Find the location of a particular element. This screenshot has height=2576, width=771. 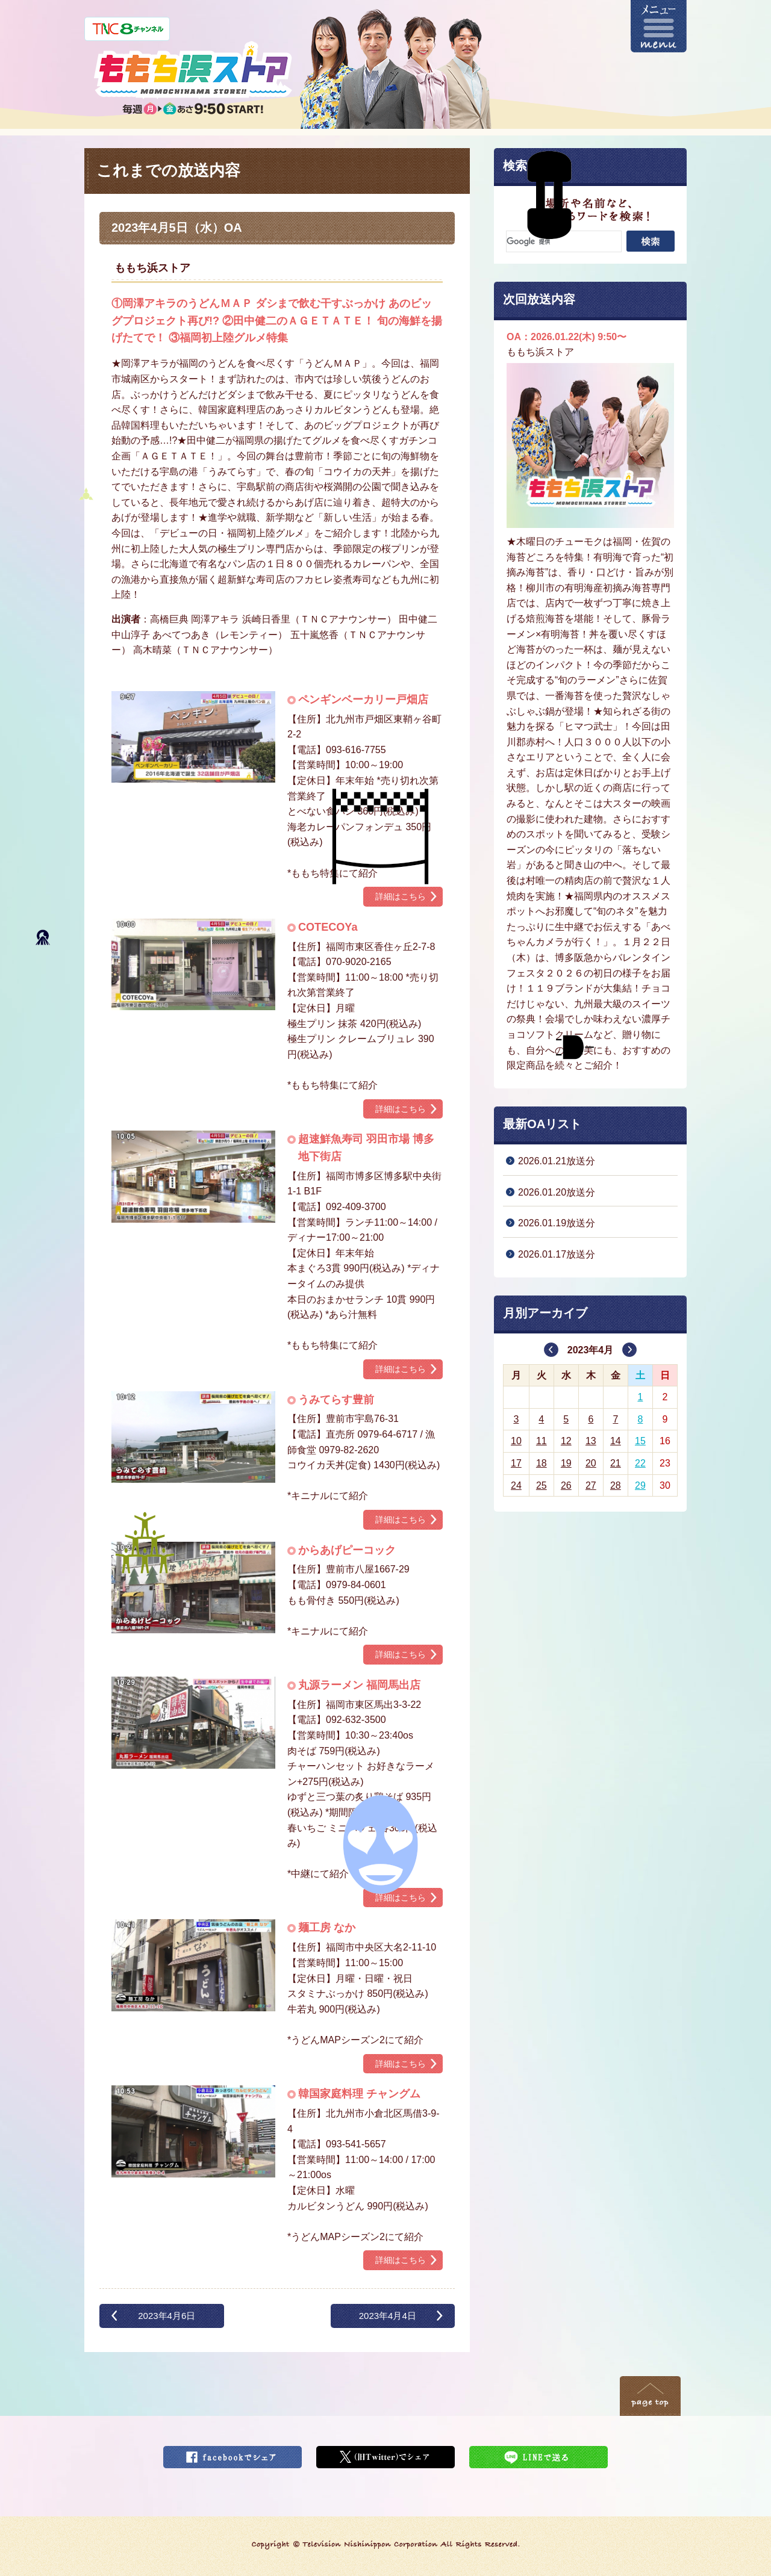

indicates player has reached level three is located at coordinates (86, 494).